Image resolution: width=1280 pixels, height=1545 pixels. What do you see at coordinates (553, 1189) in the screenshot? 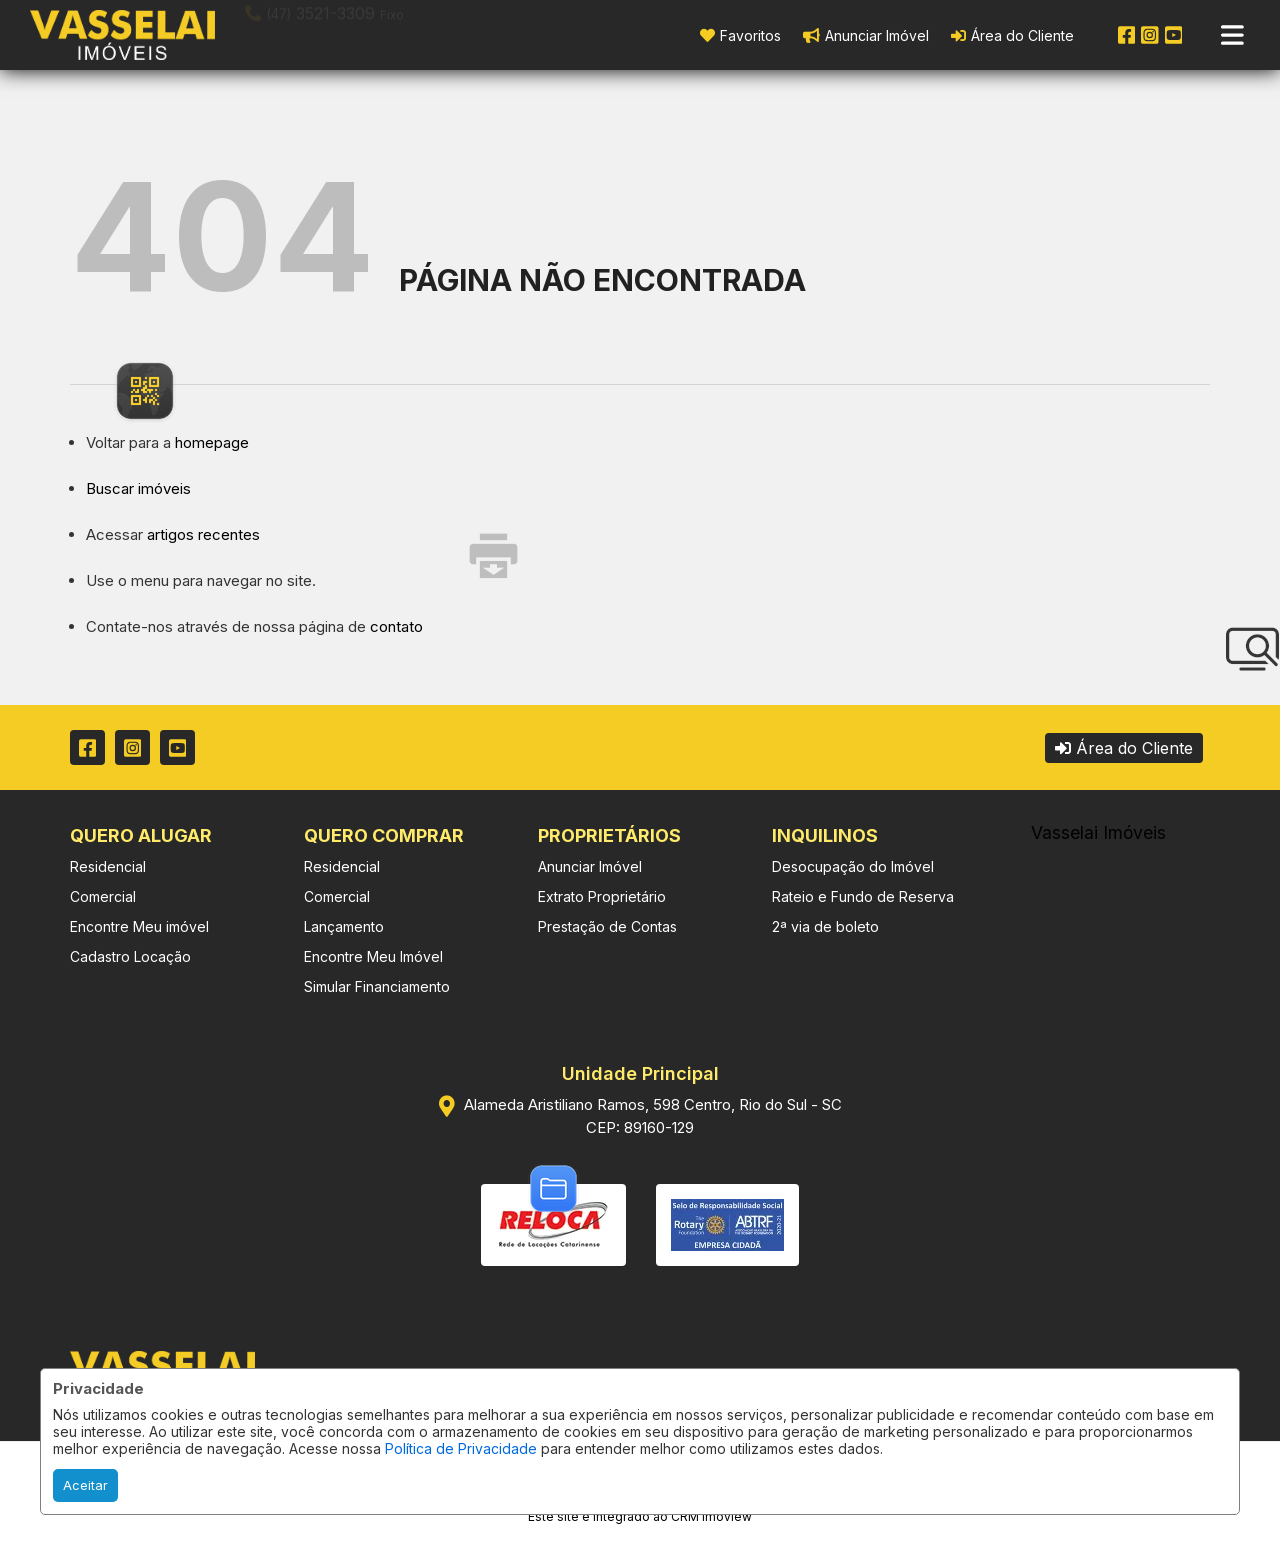
I see `open file manager application` at bounding box center [553, 1189].